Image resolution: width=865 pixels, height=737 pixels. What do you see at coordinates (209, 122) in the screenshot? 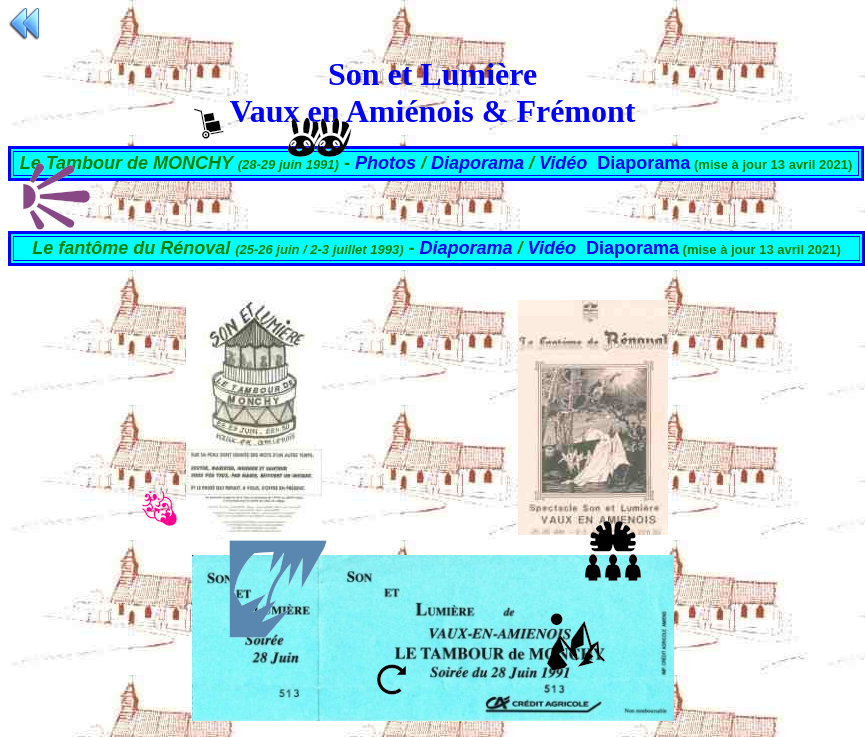
I see `view shipping or delivery options` at bounding box center [209, 122].